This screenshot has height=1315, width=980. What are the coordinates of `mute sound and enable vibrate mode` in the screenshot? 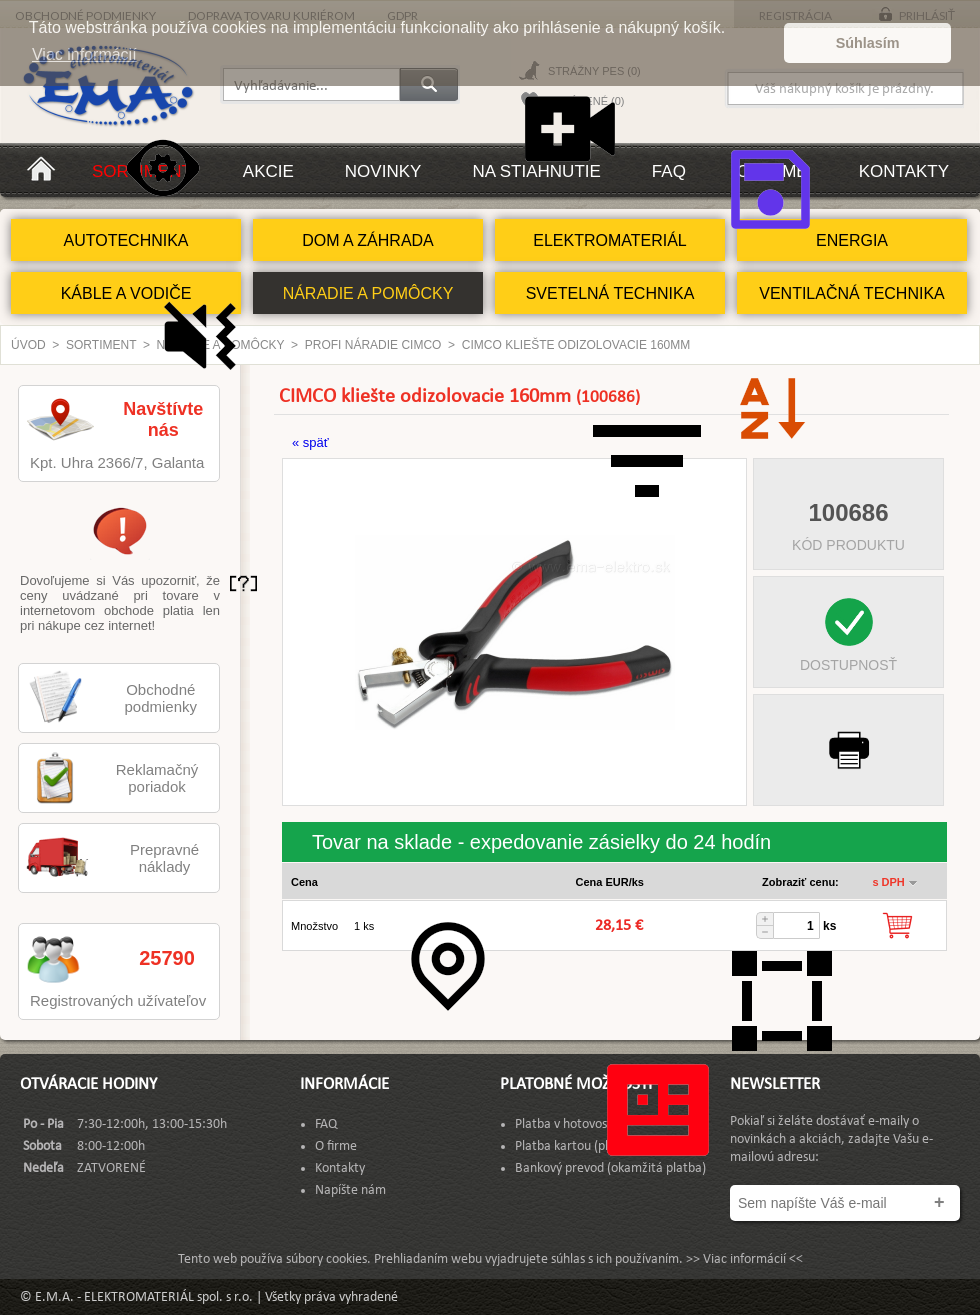 It's located at (202, 336).